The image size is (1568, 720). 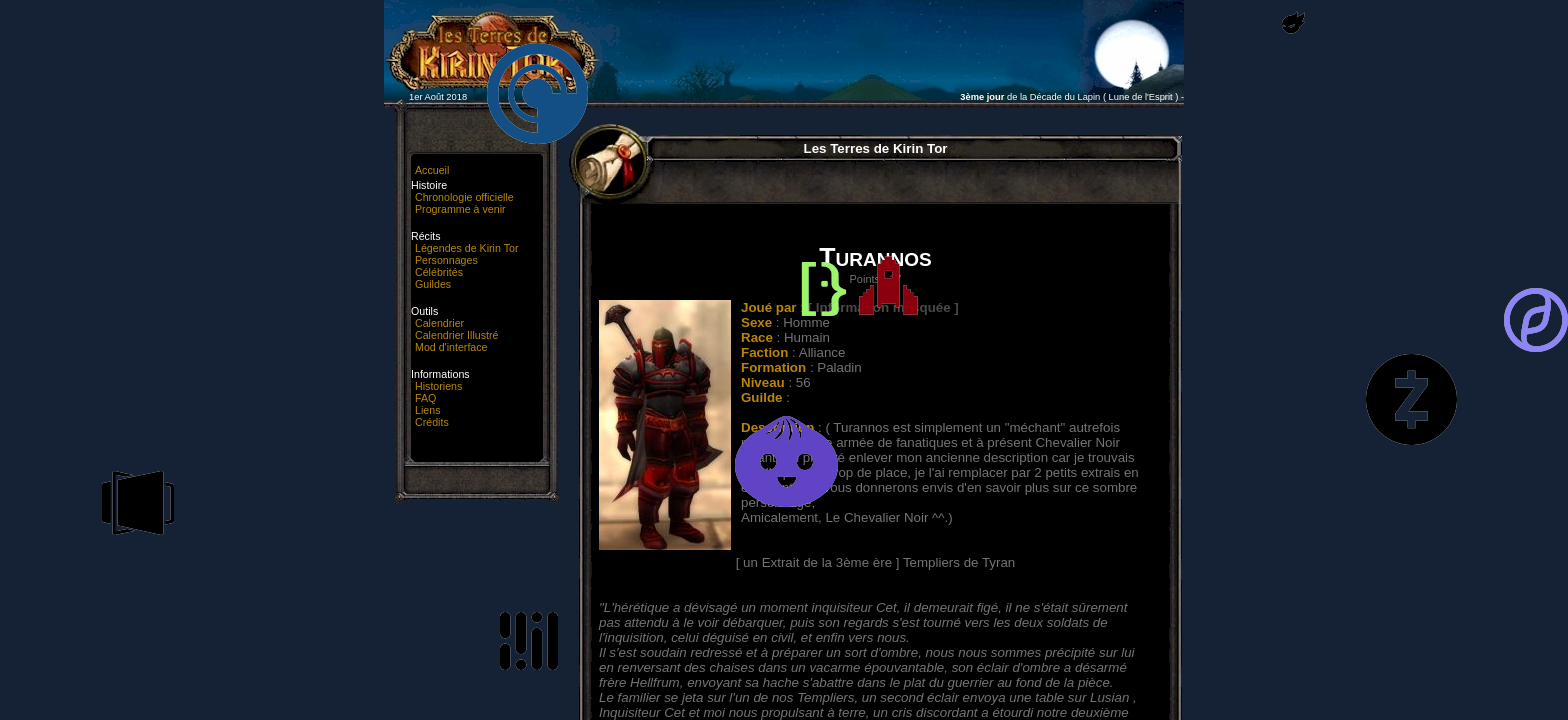 I want to click on mediapipe framework or SDK integration, so click(x=529, y=641).